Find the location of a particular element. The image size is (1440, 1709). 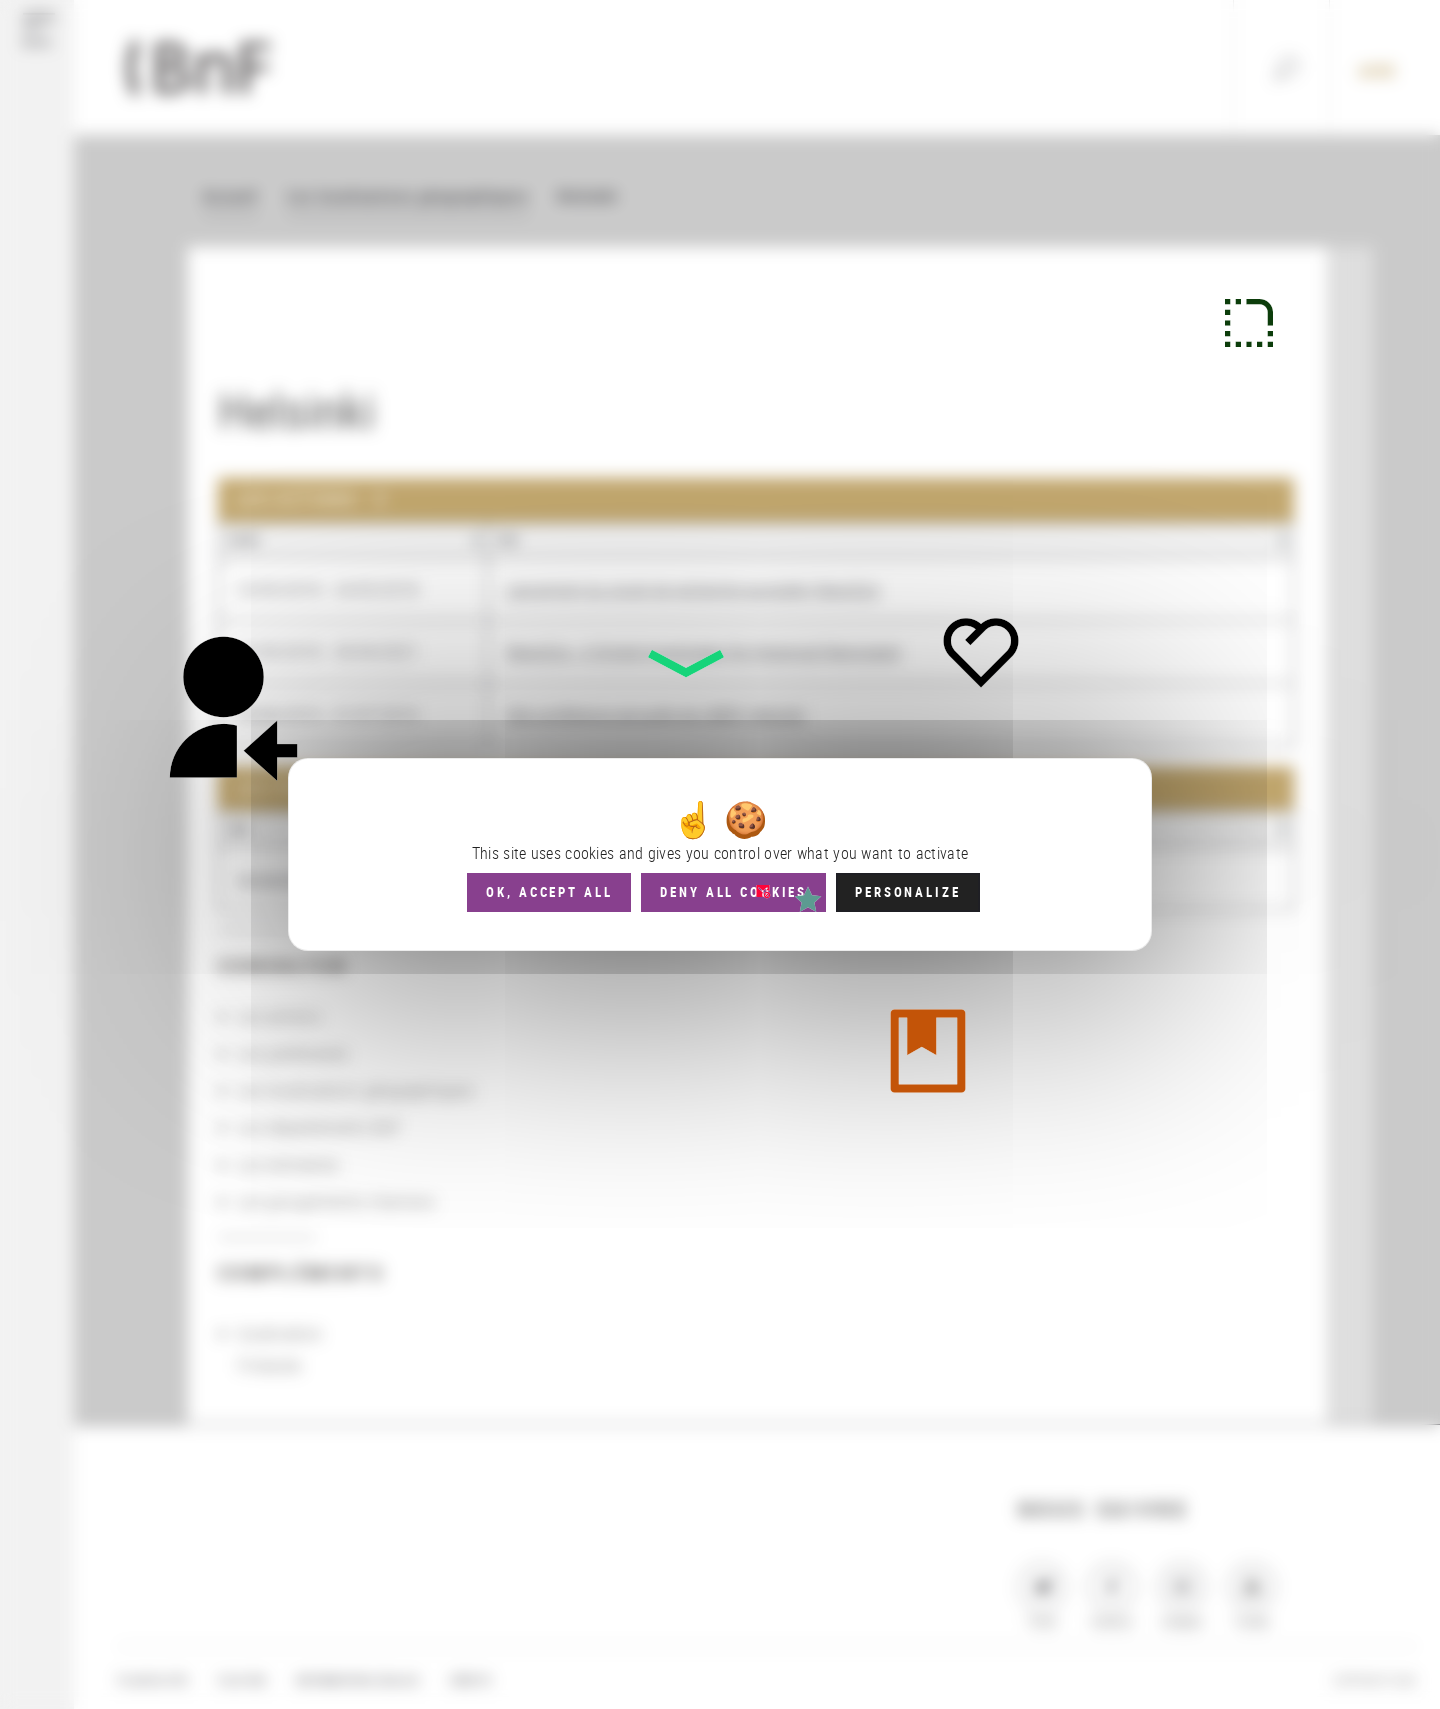

apply rounded corners to a selected element is located at coordinates (1249, 323).